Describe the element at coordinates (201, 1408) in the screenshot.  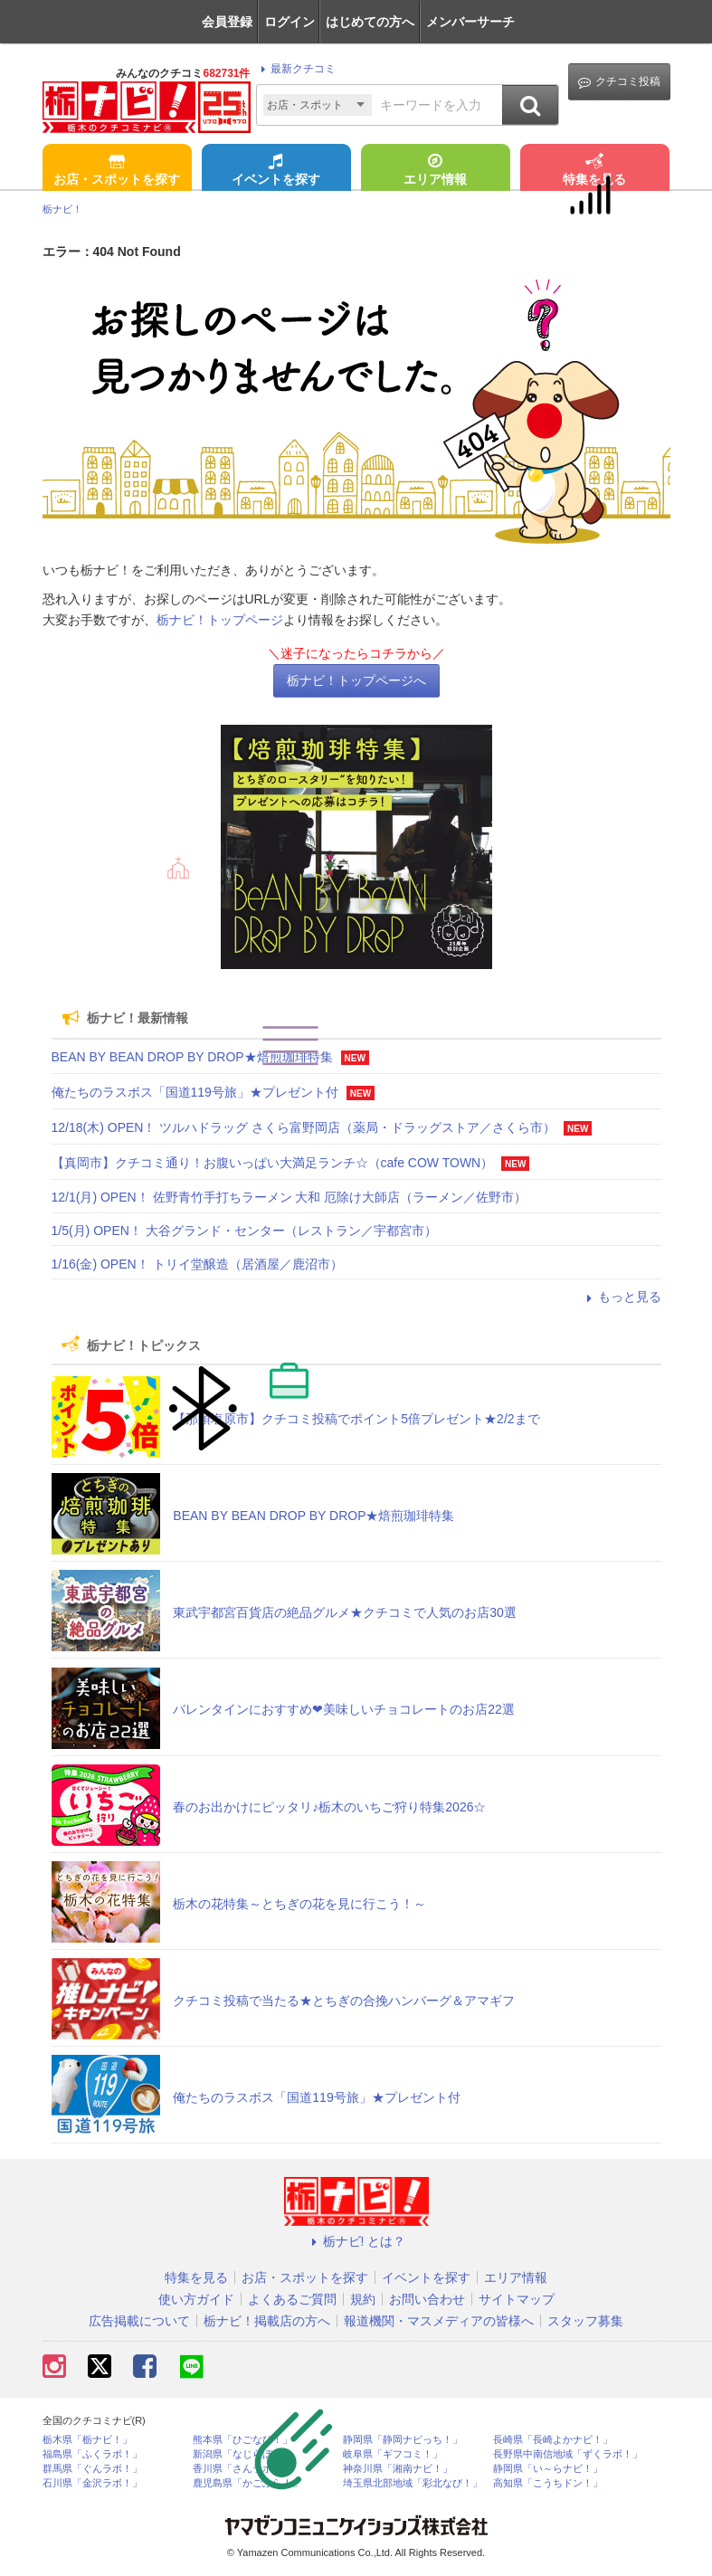
I see `indicates an active bluetooth connection` at that location.